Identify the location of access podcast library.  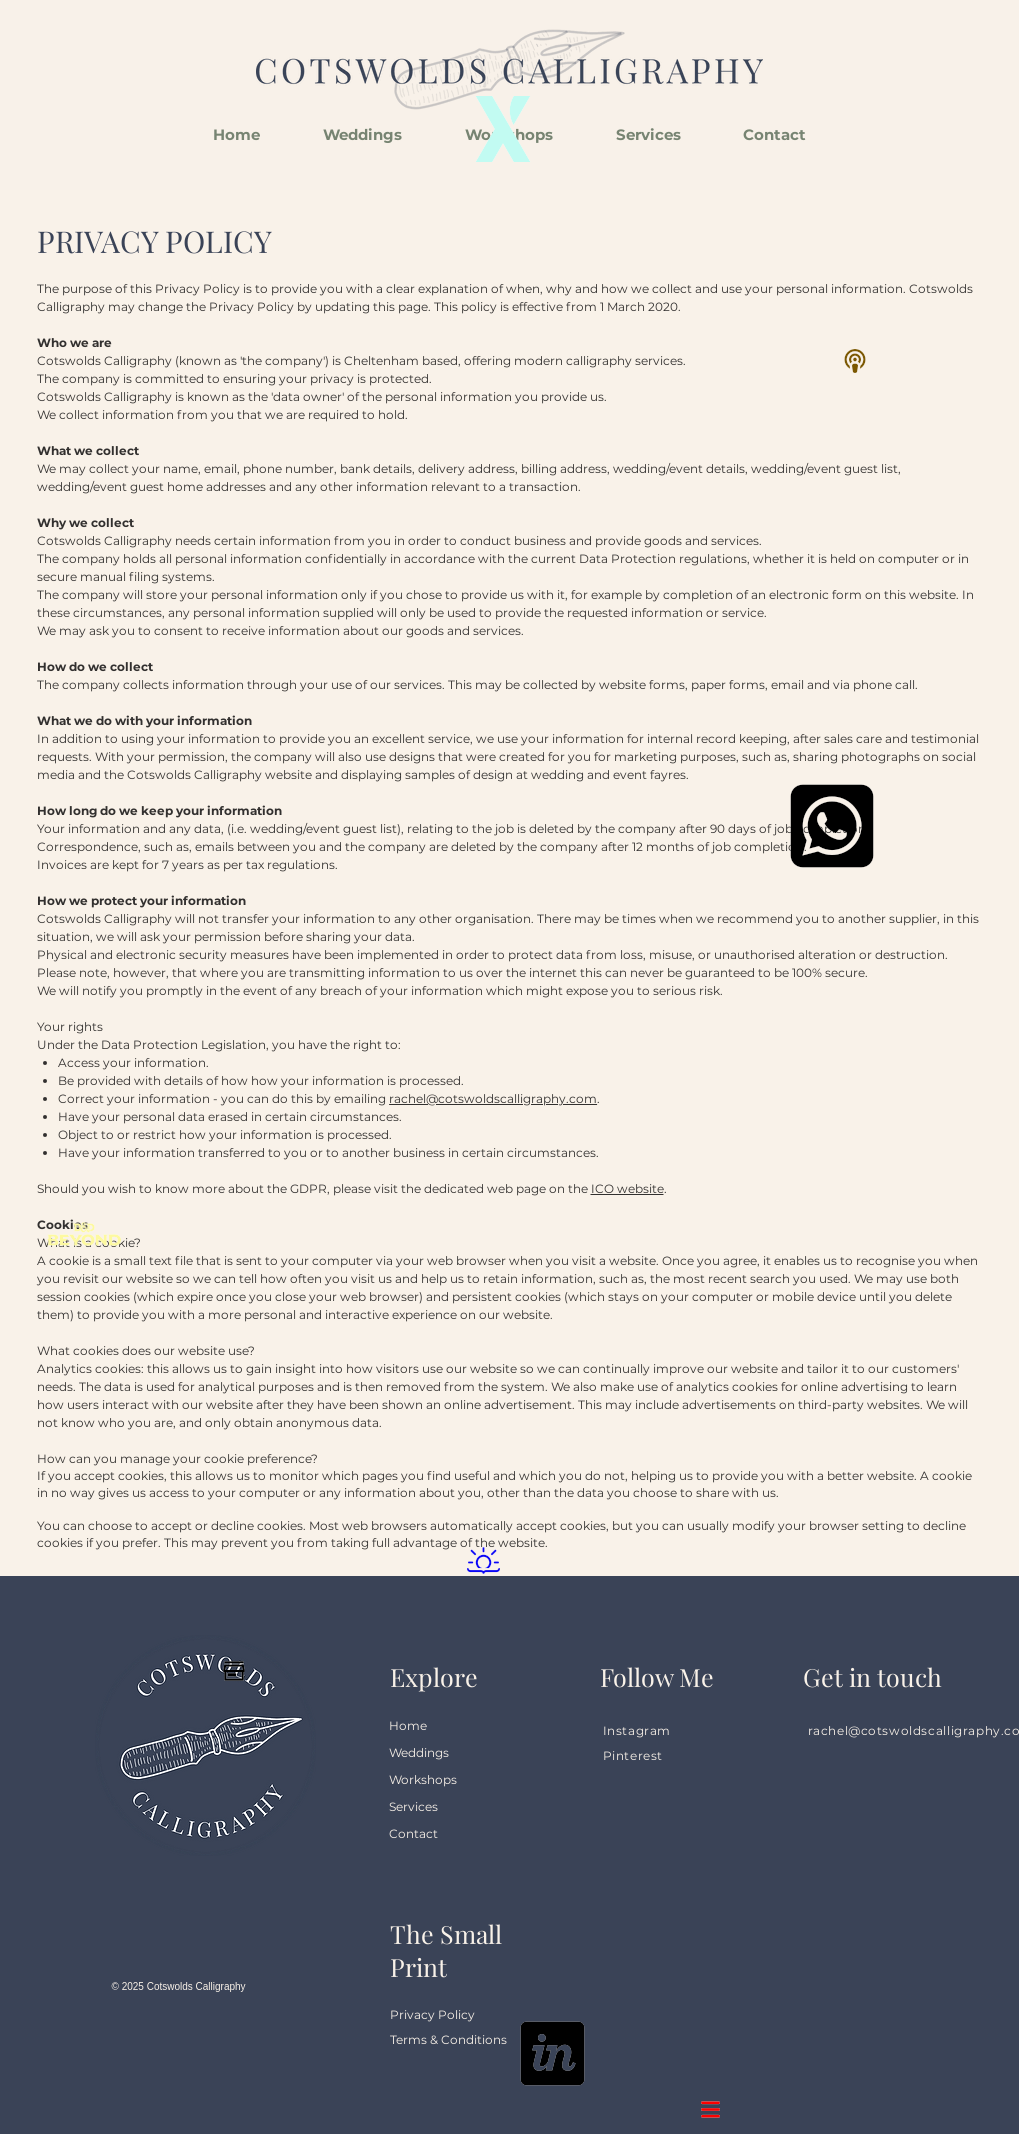
(855, 361).